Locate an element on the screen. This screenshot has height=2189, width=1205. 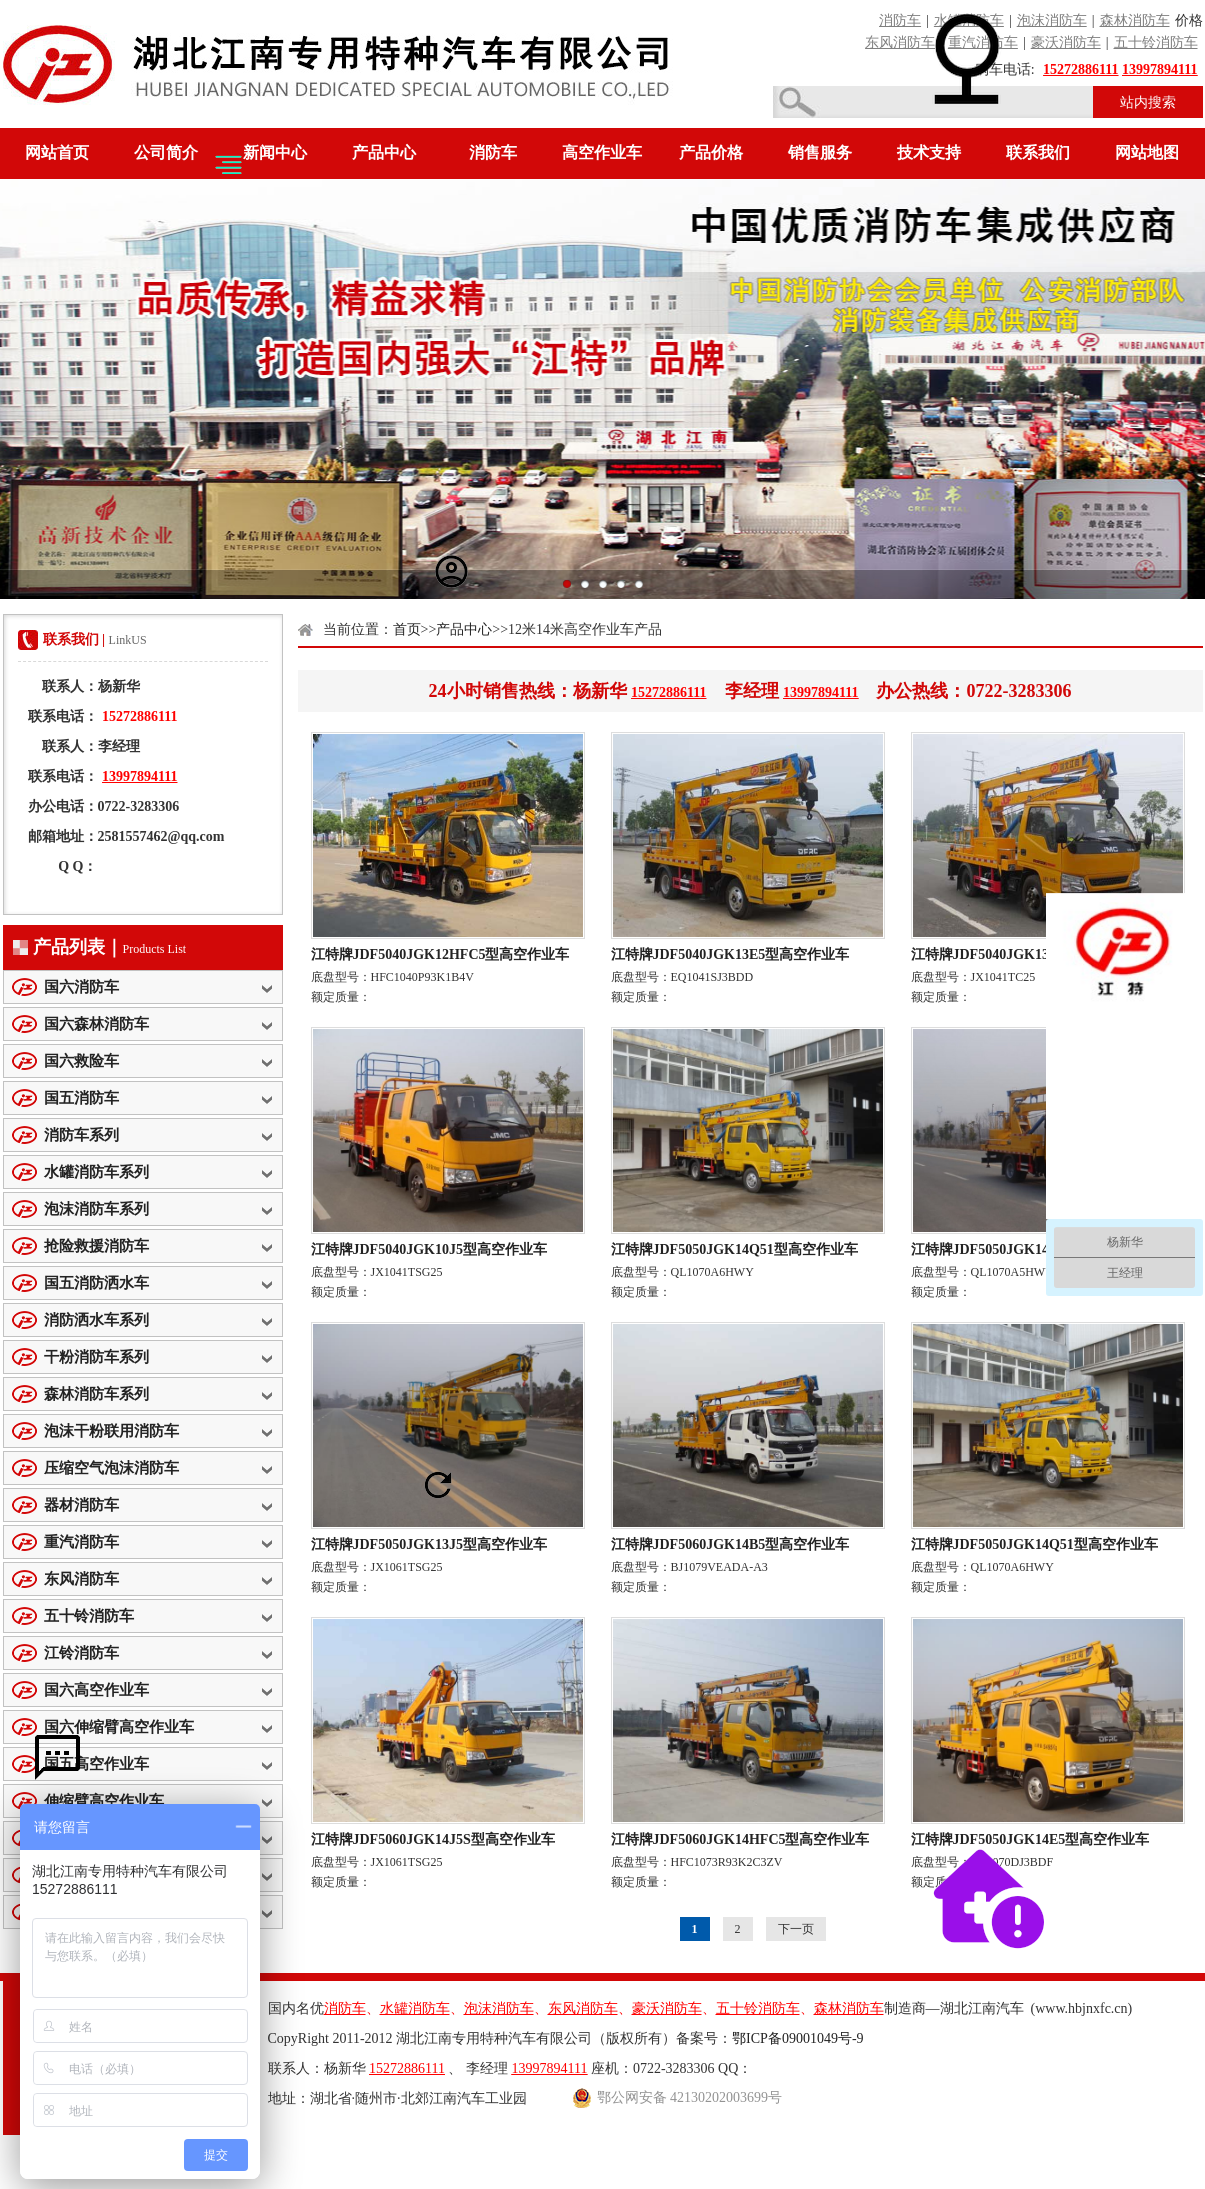
open text messaging app is located at coordinates (57, 1757).